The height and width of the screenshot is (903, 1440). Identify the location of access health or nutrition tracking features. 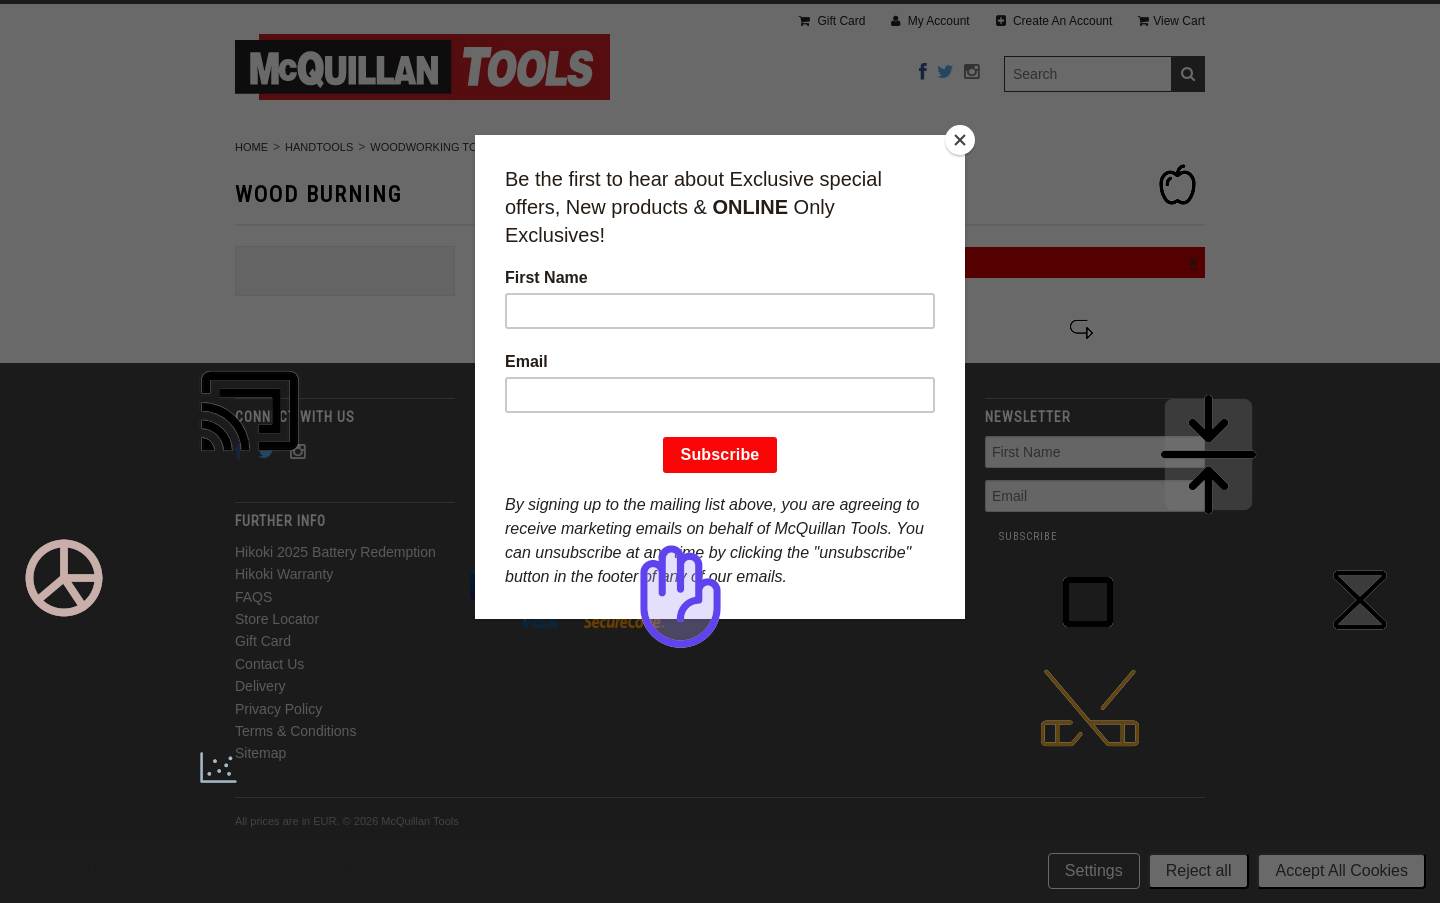
(1177, 184).